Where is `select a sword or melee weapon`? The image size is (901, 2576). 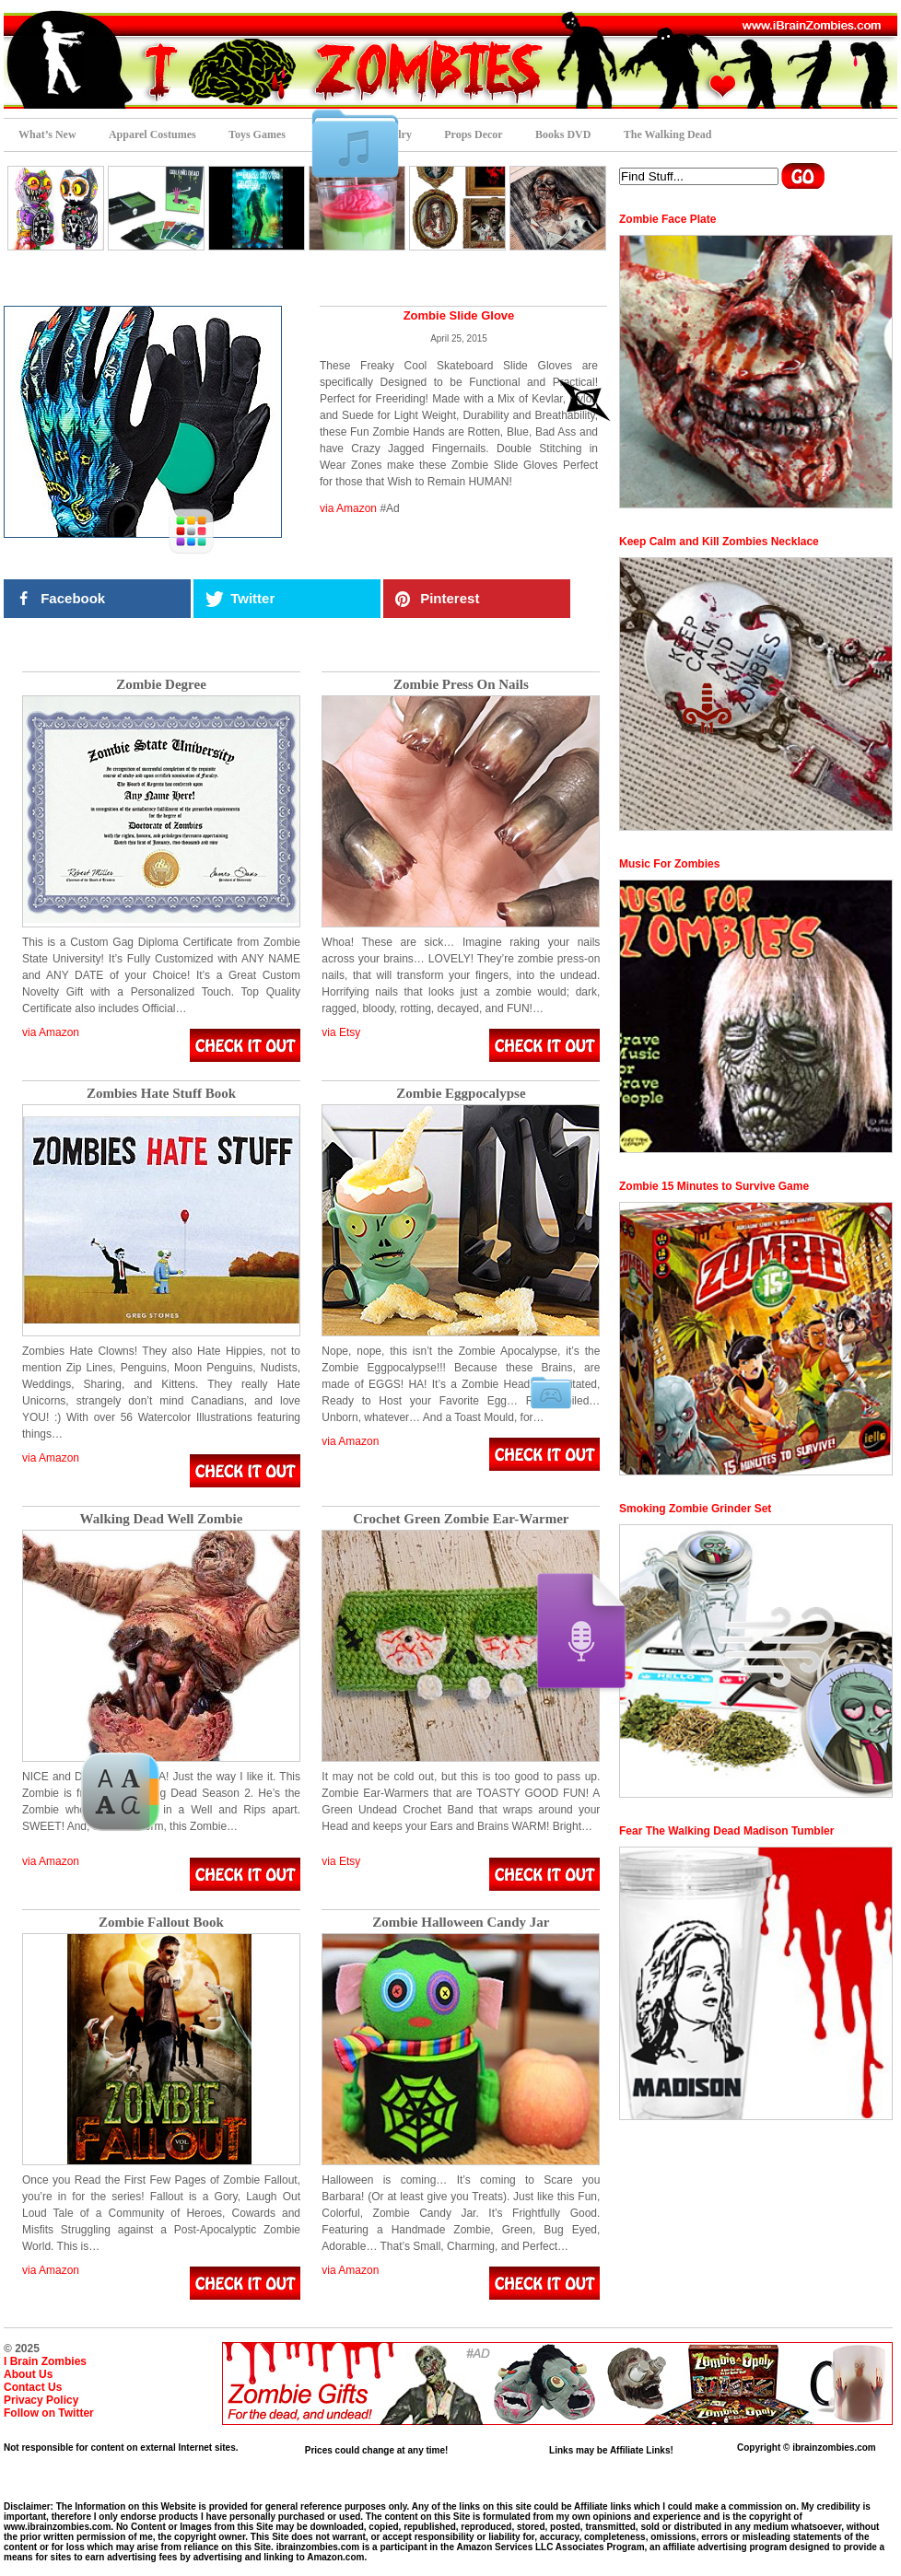
select a sword or melee weapon is located at coordinates (707, 707).